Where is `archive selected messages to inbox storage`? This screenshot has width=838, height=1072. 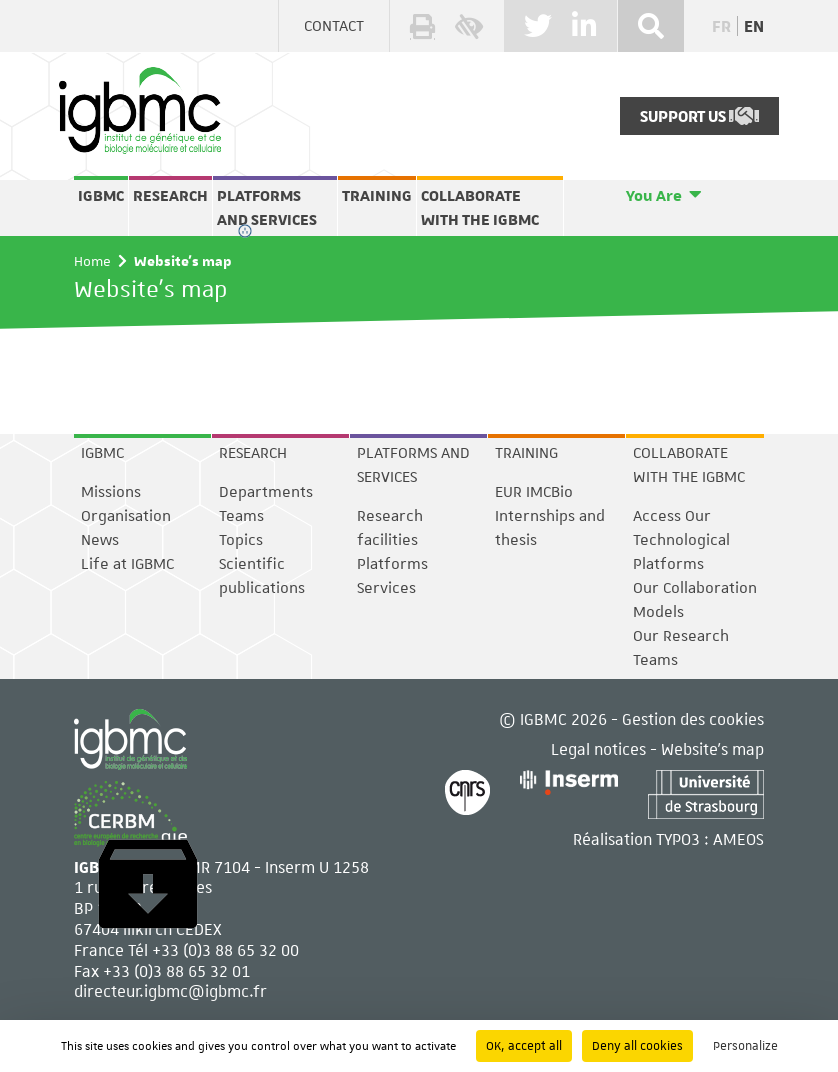
archive selected messages to inbox storage is located at coordinates (148, 884).